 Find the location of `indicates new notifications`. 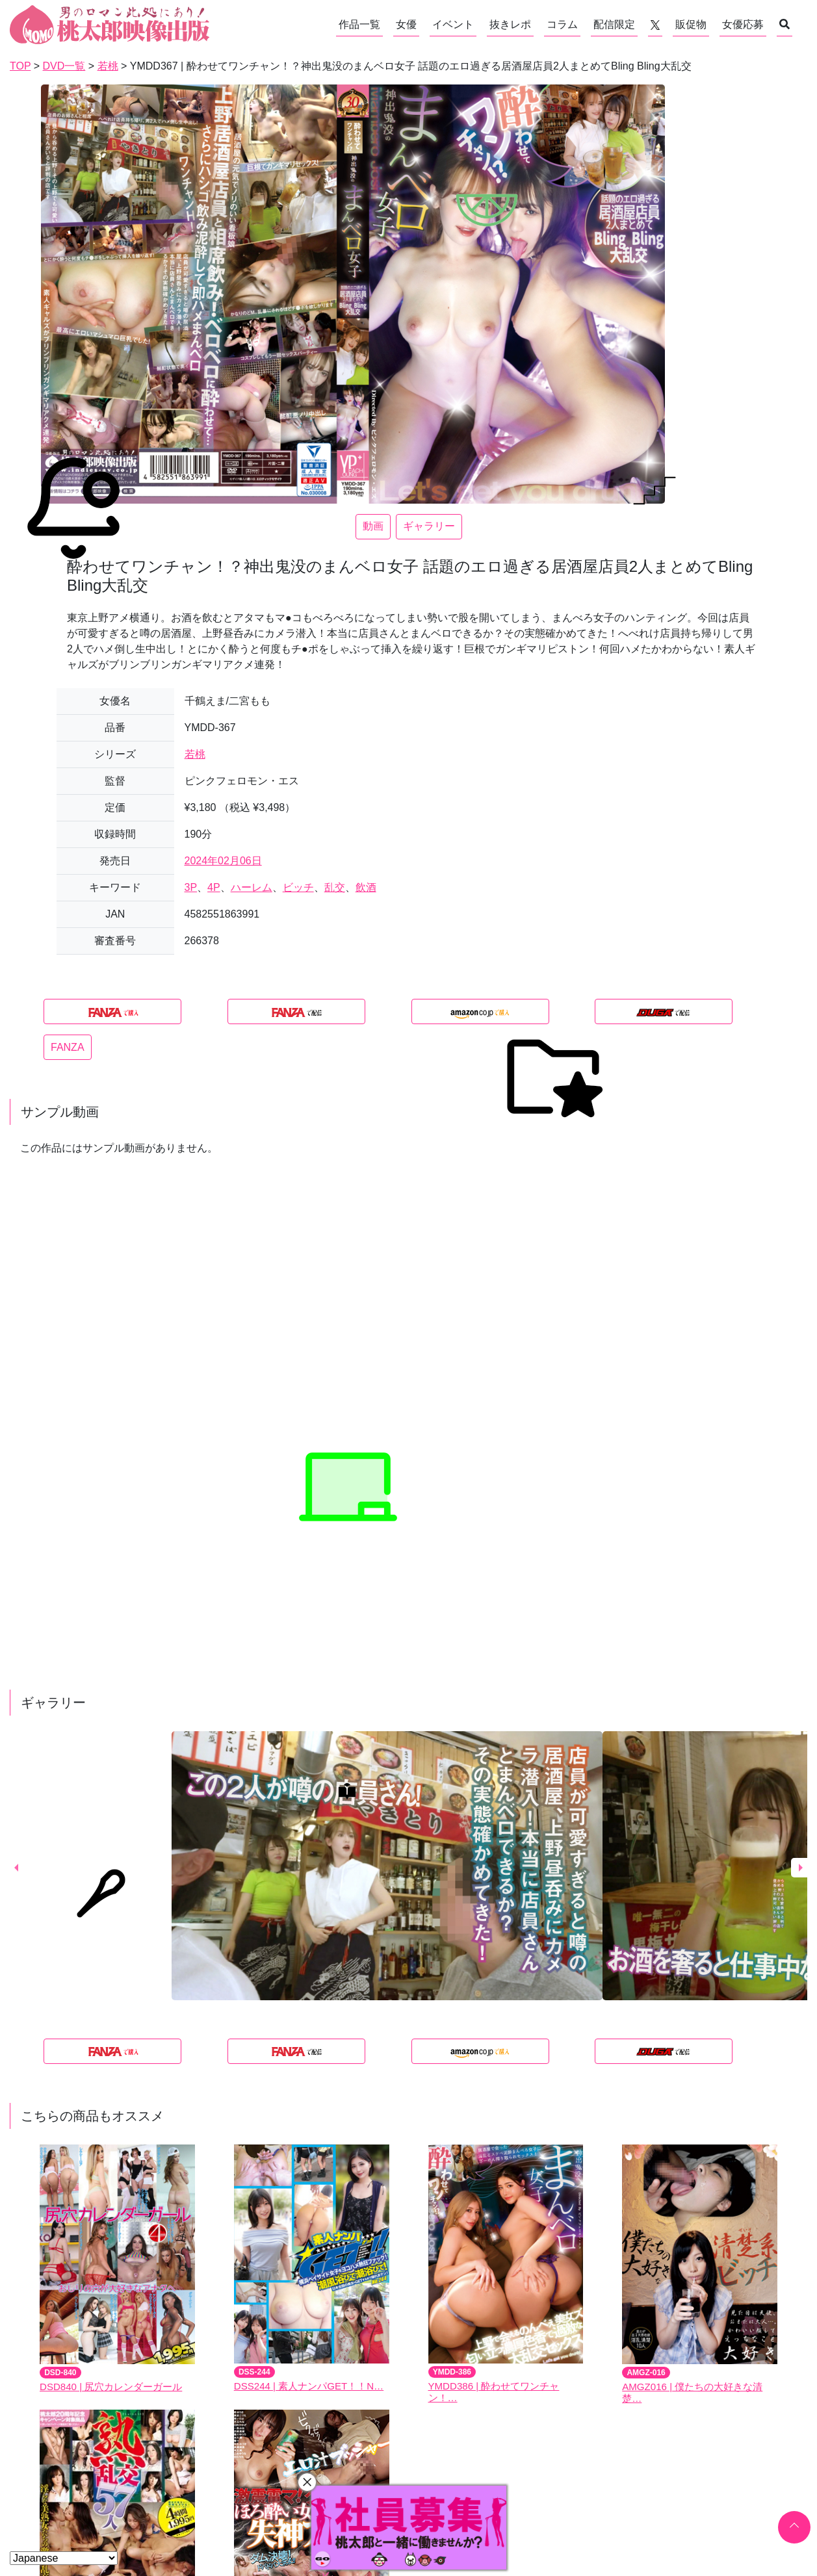

indicates new notifications is located at coordinates (73, 508).